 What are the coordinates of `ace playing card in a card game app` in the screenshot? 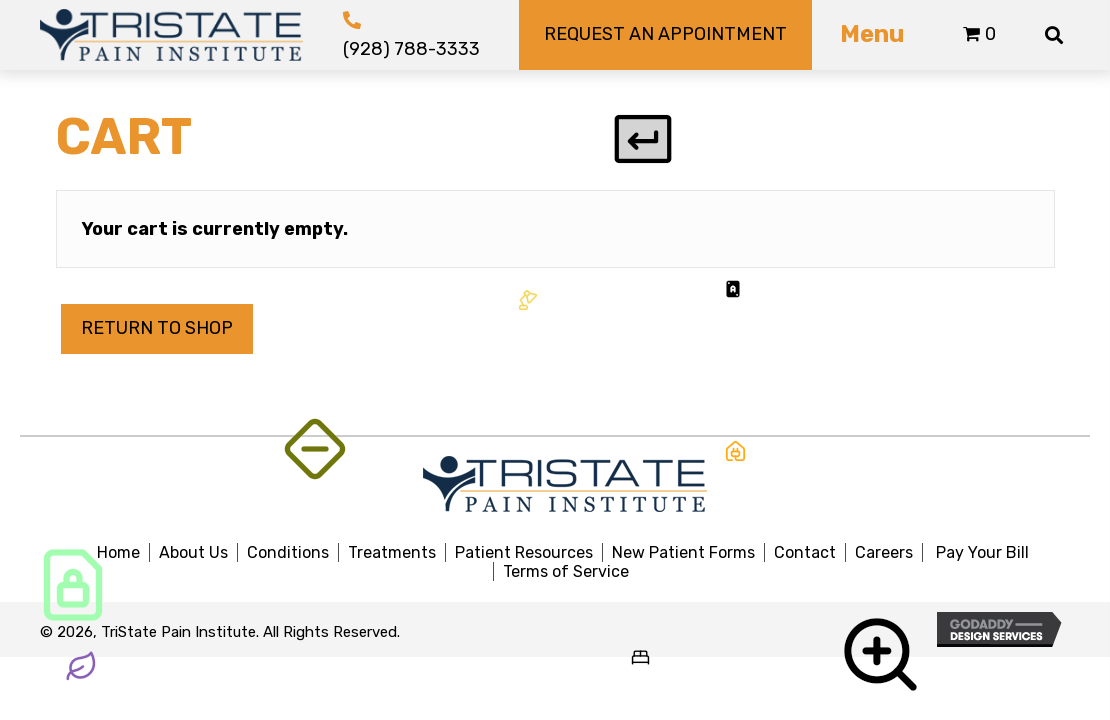 It's located at (733, 289).